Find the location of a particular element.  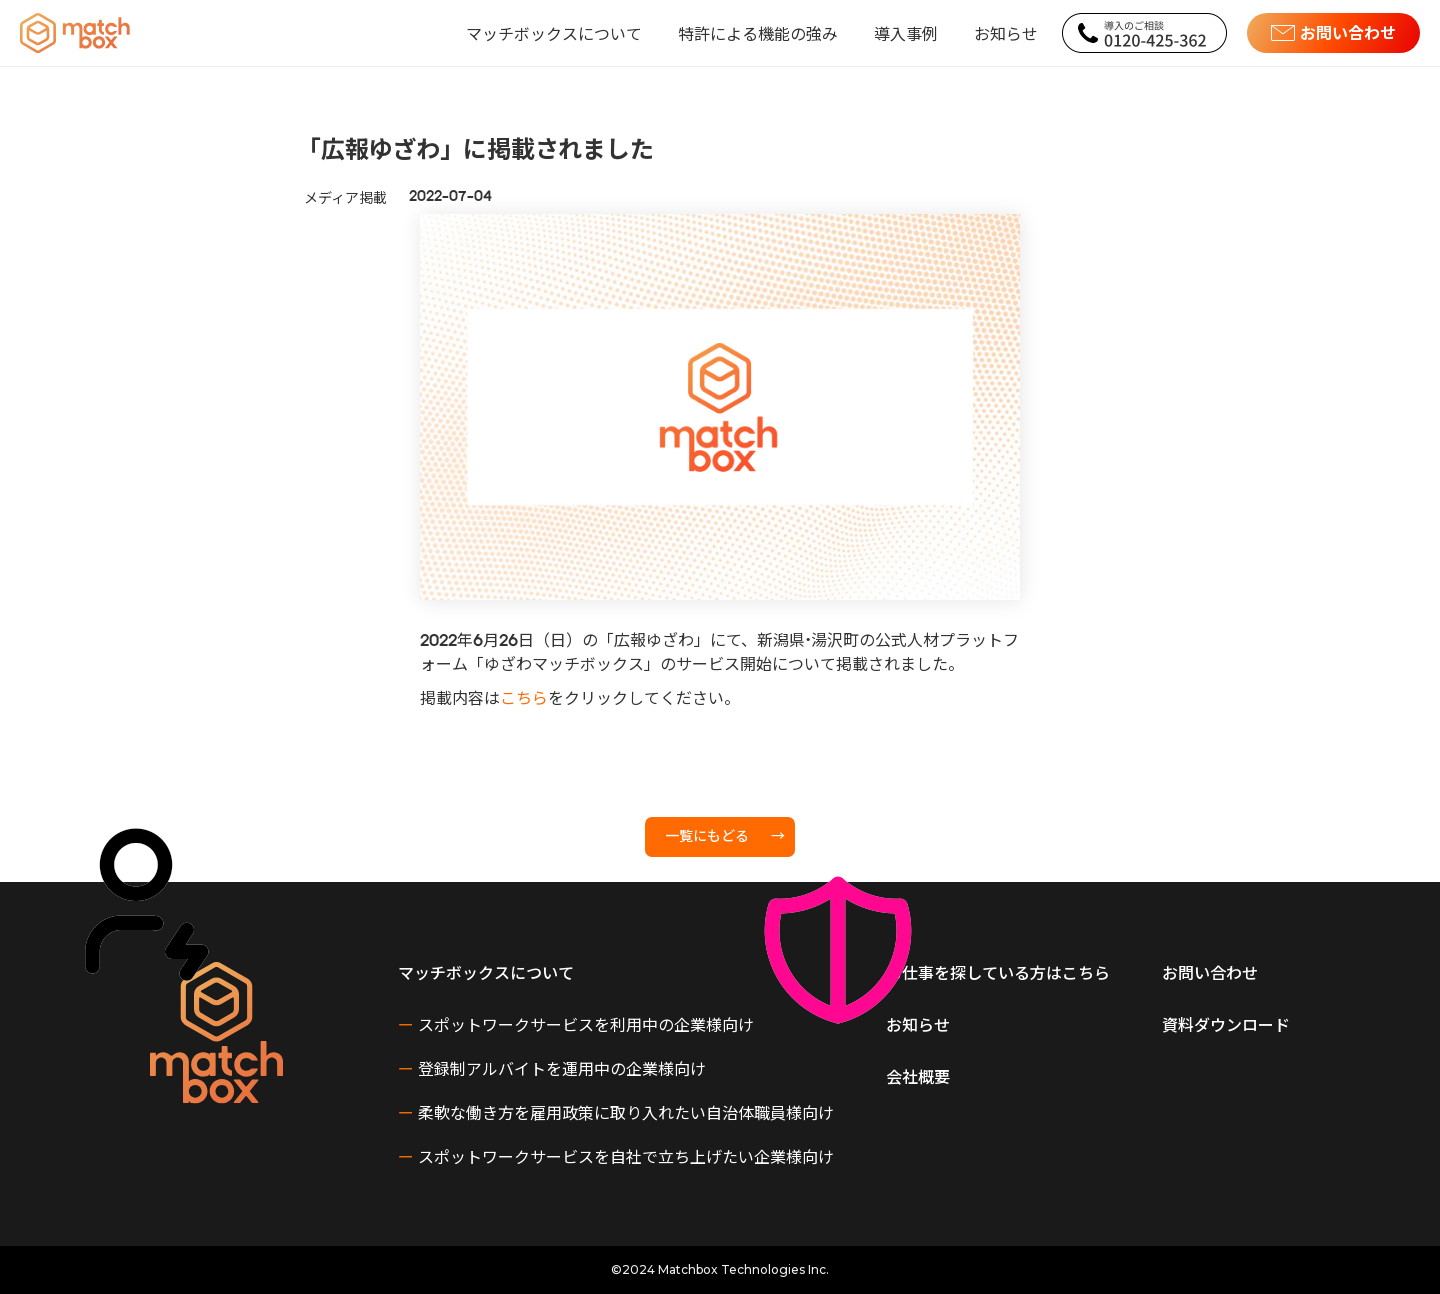

user account with quick actions is located at coordinates (136, 901).